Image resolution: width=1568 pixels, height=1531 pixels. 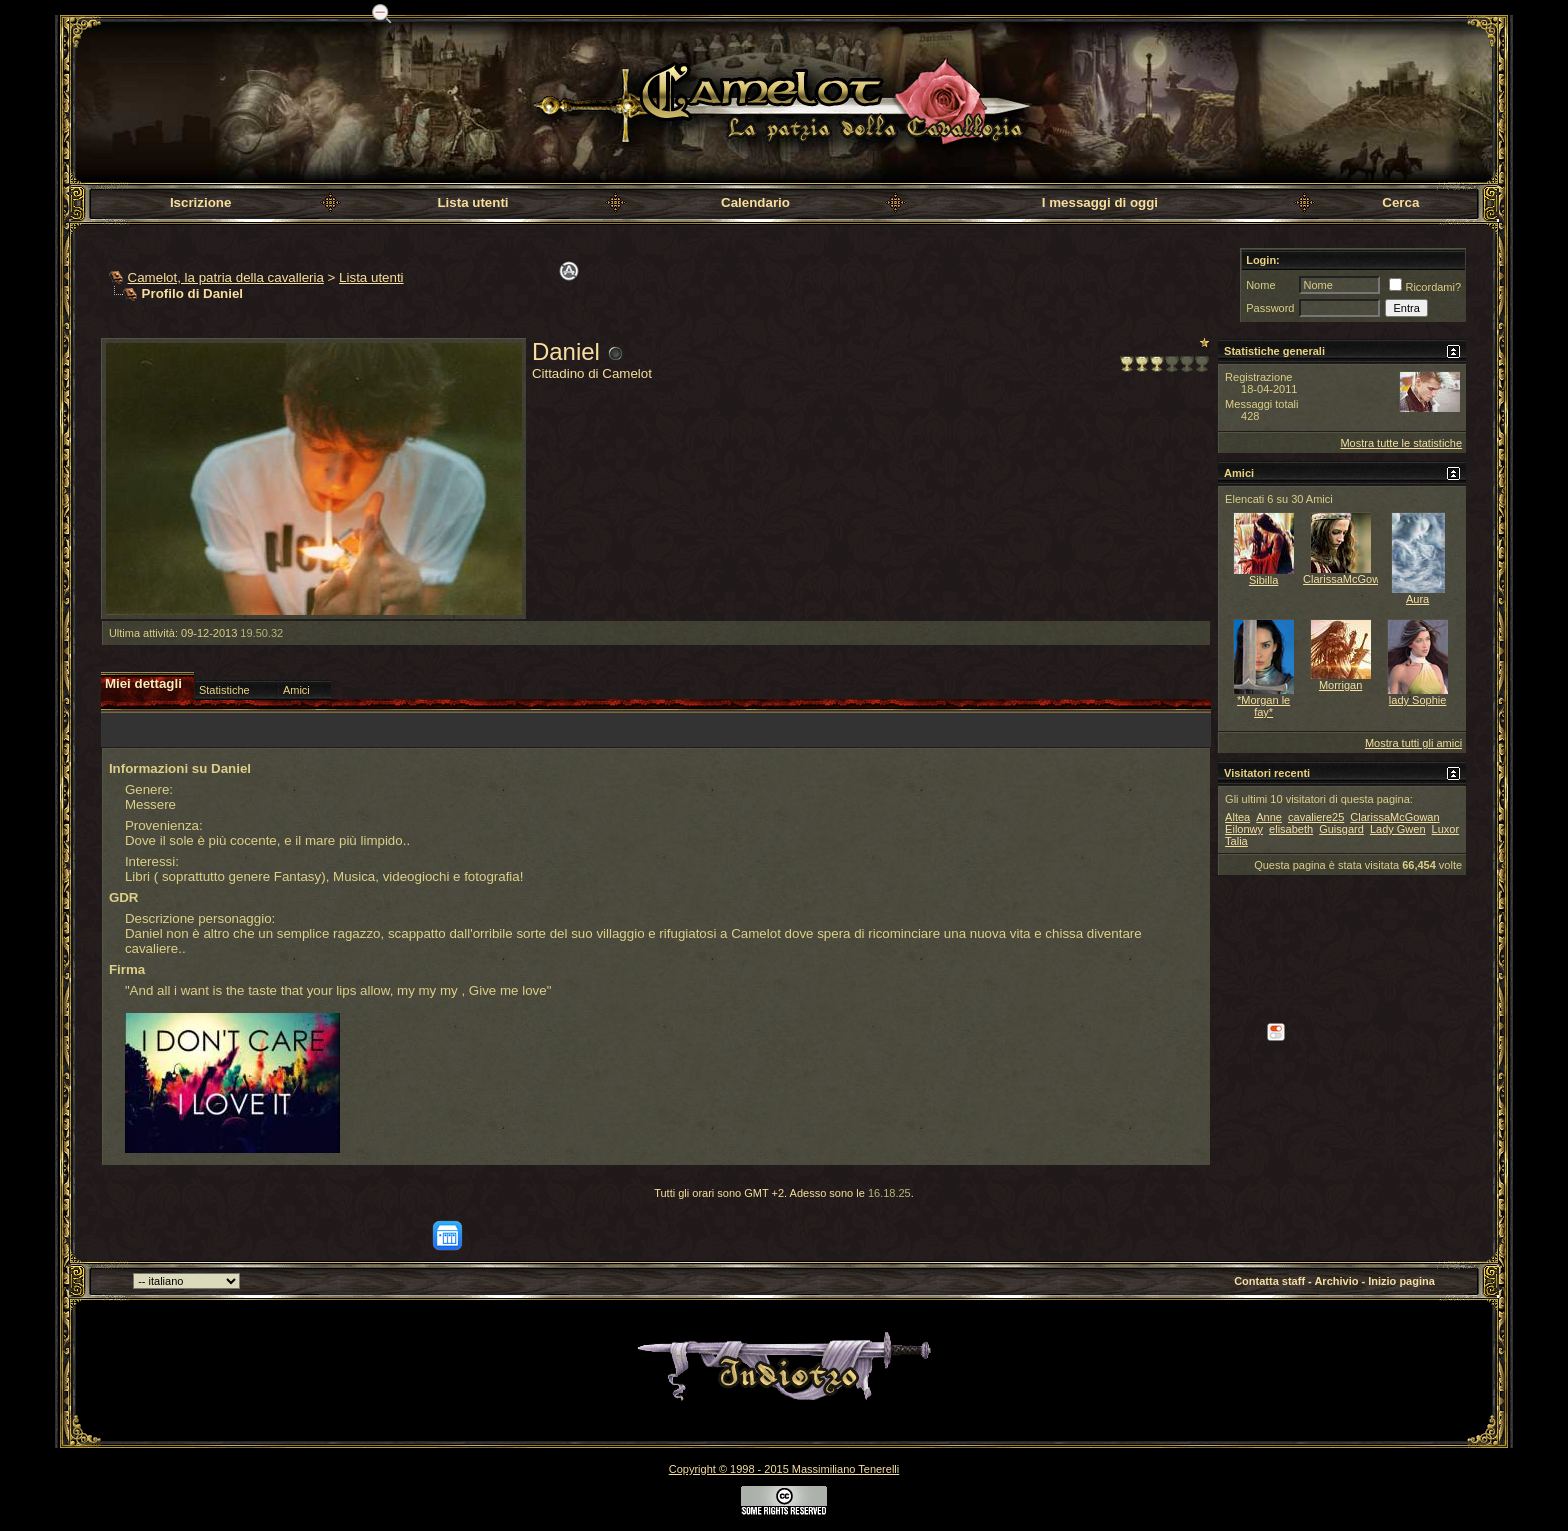 What do you see at coordinates (447, 1235) in the screenshot?
I see `open synology nas management app` at bounding box center [447, 1235].